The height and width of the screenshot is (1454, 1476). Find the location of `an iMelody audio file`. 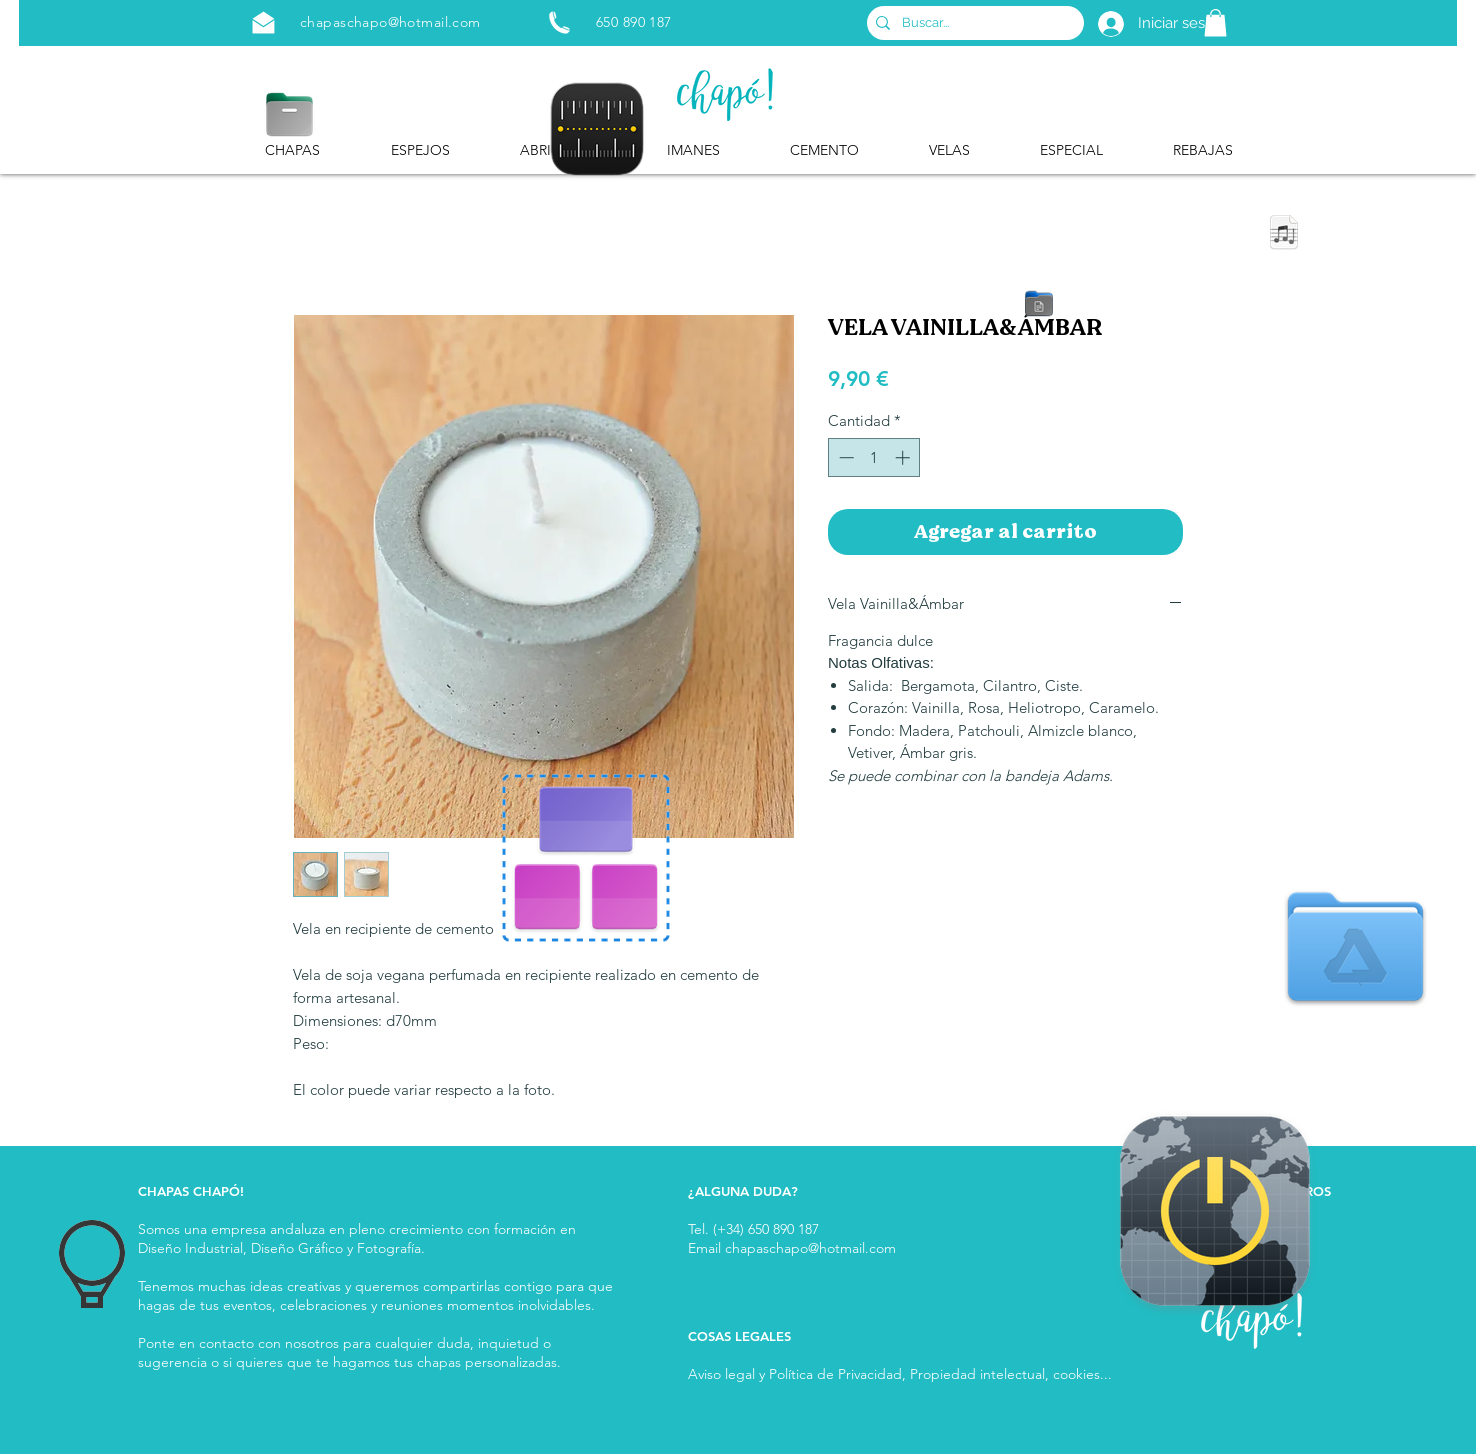

an iMelody audio file is located at coordinates (1284, 232).